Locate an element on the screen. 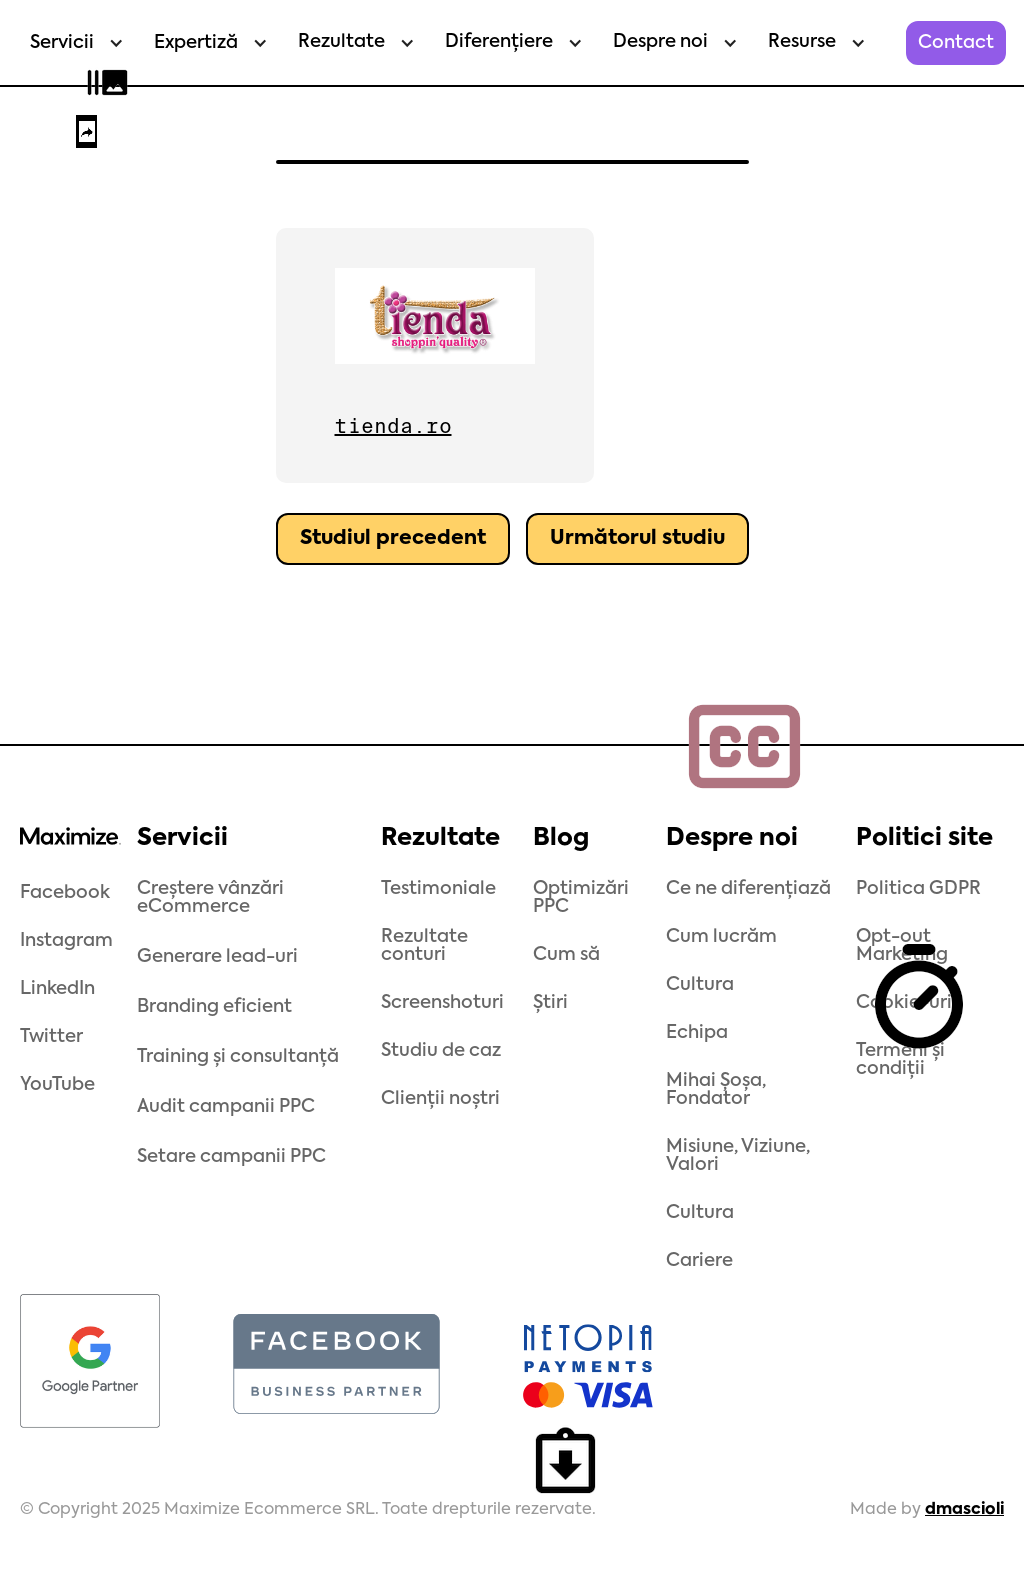 The height and width of the screenshot is (1570, 1024). share your mobile screen is located at coordinates (87, 132).